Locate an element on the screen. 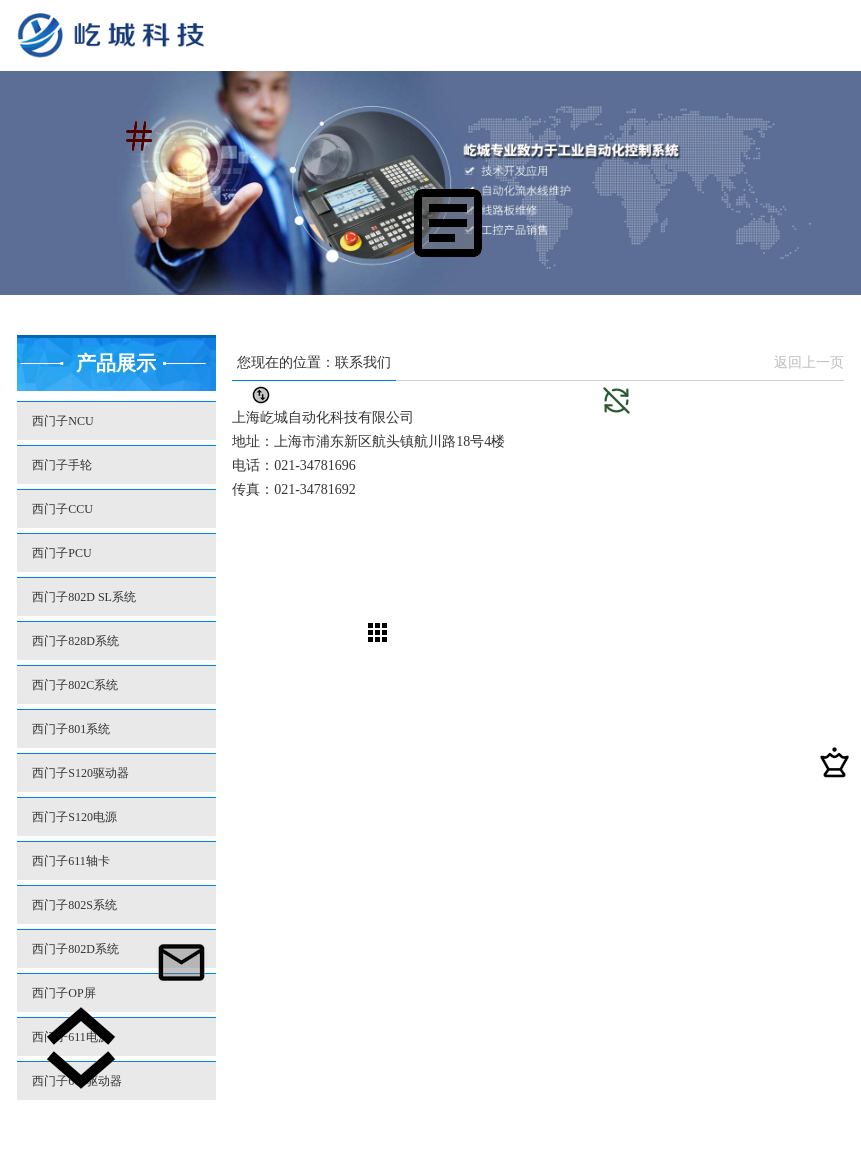 The height and width of the screenshot is (1150, 861). auto-refresh disabled is located at coordinates (616, 400).